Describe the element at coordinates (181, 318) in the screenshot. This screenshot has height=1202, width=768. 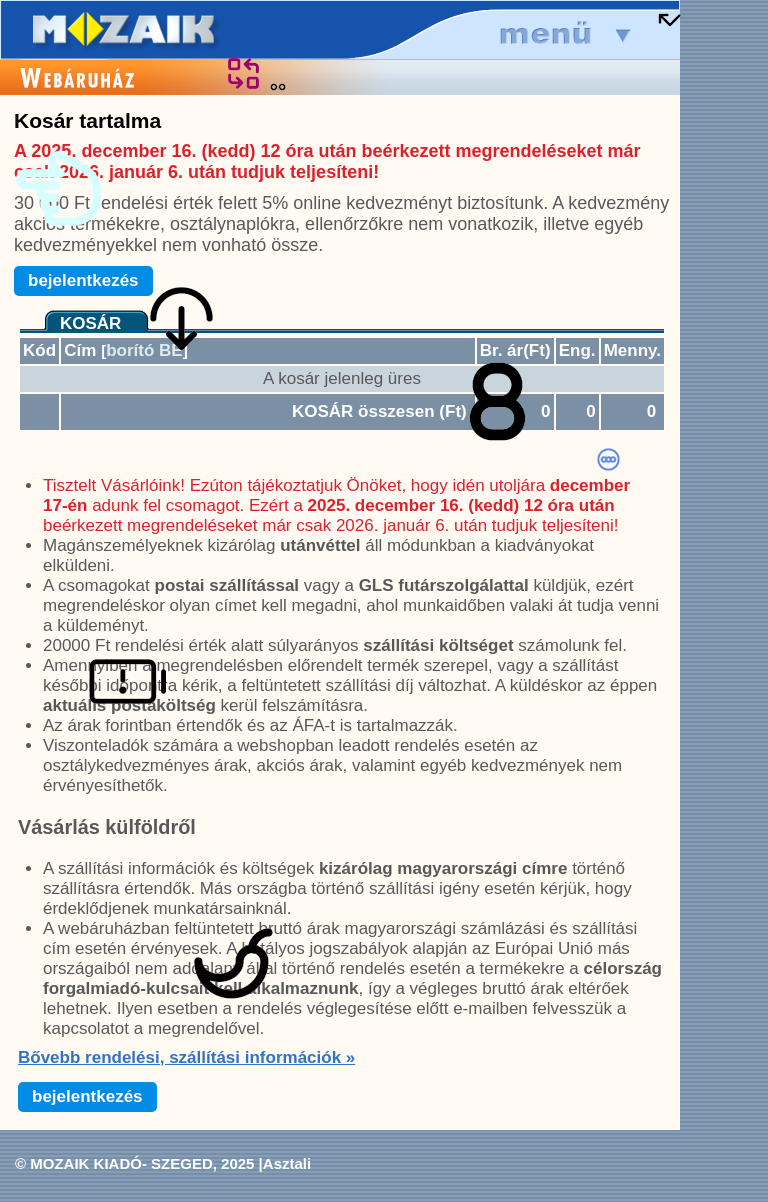
I see `download or save content from the cloud` at that location.